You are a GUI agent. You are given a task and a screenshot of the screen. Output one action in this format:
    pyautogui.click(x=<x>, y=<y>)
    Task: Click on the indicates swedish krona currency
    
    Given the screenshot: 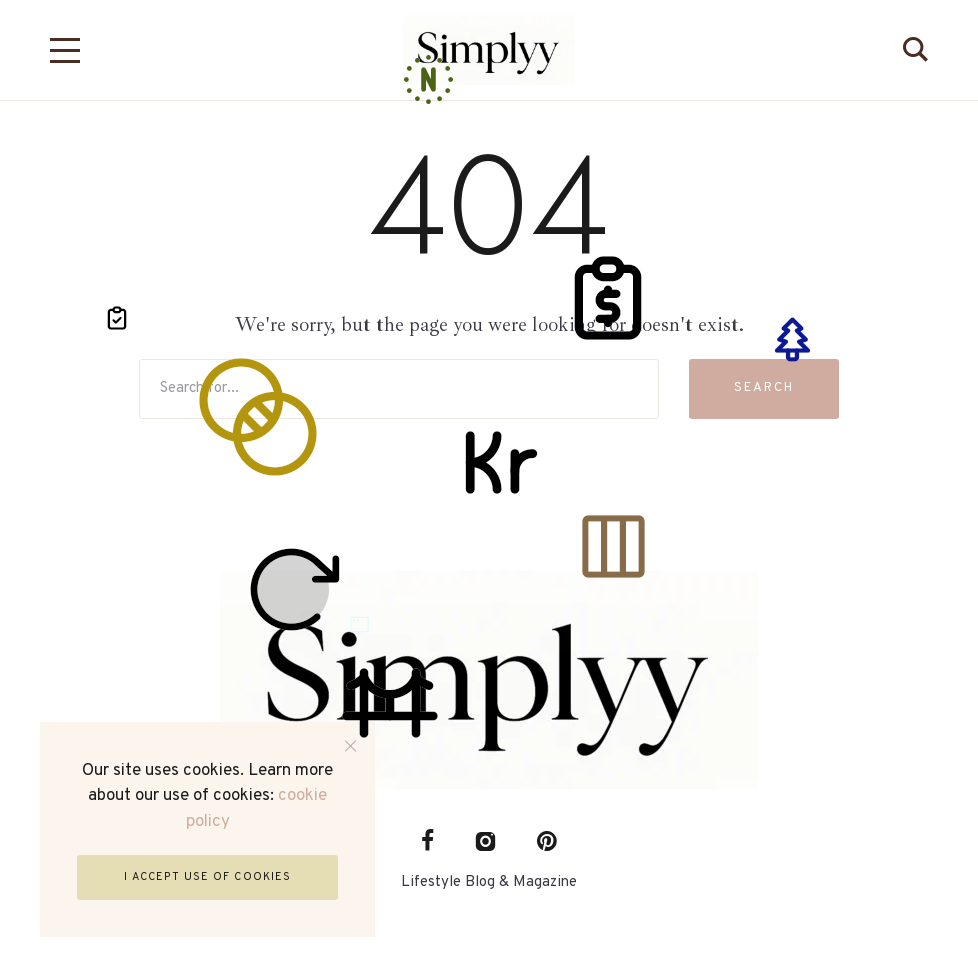 What is the action you would take?
    pyautogui.click(x=501, y=462)
    